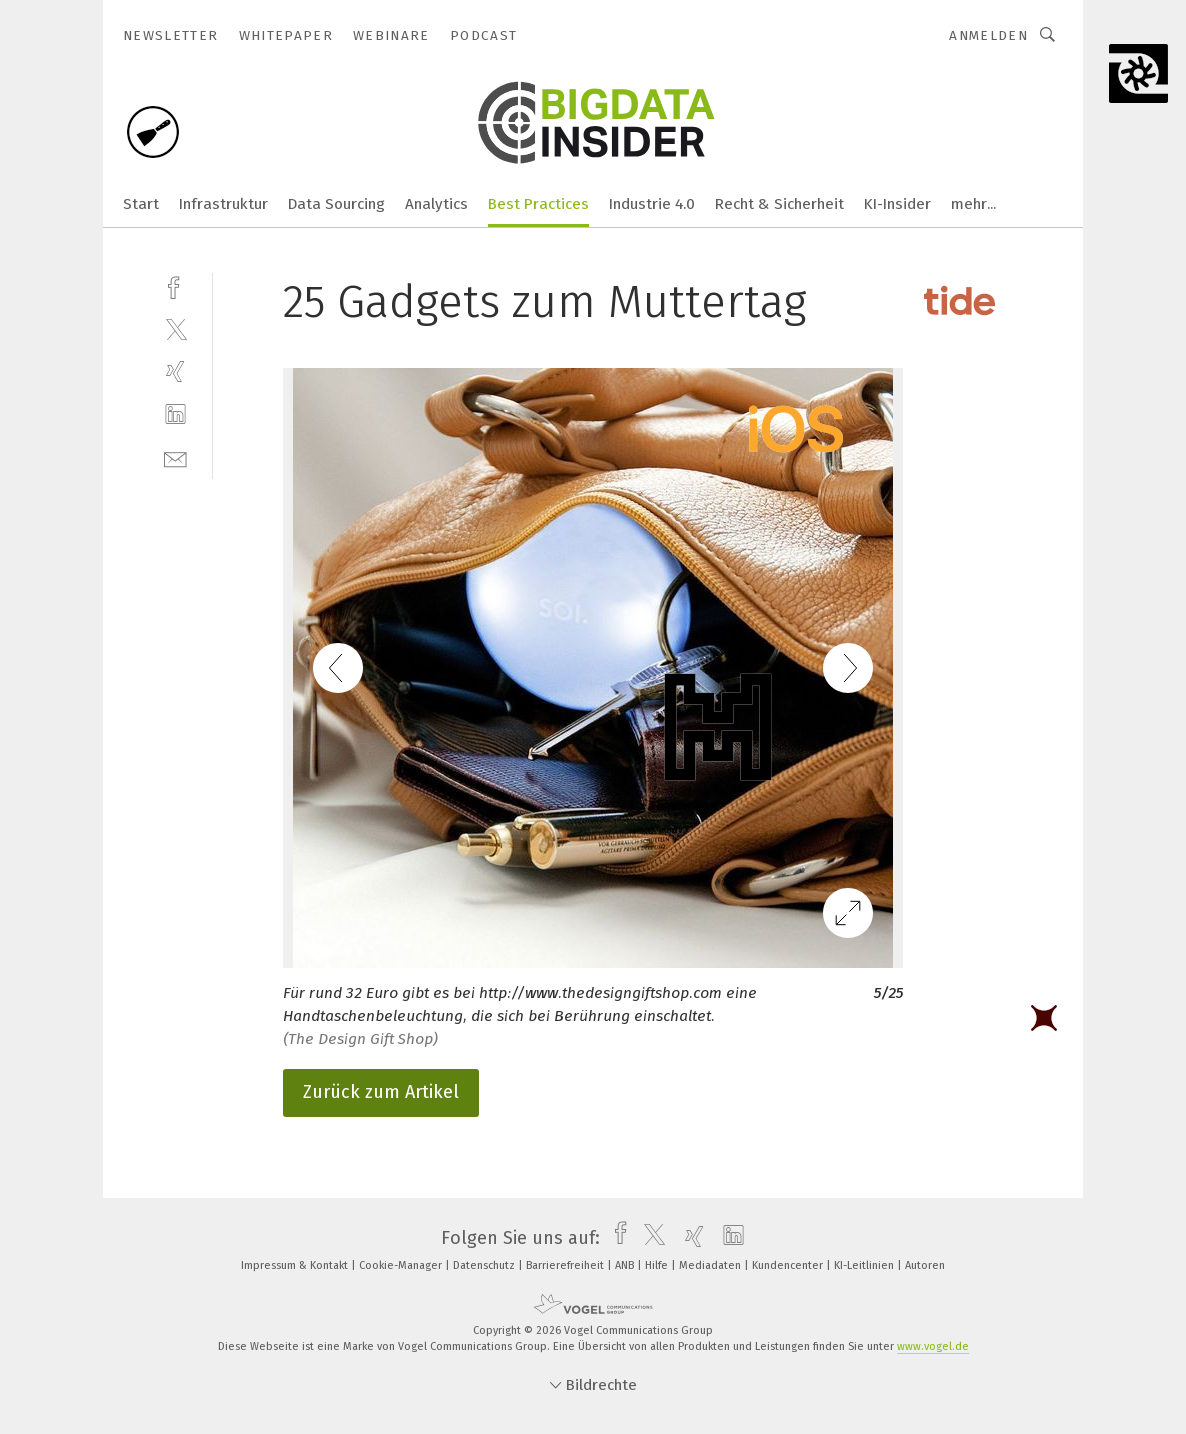 This screenshot has height=1434, width=1186. Describe the element at coordinates (796, 429) in the screenshot. I see `indicates iOS platform compatibility` at that location.